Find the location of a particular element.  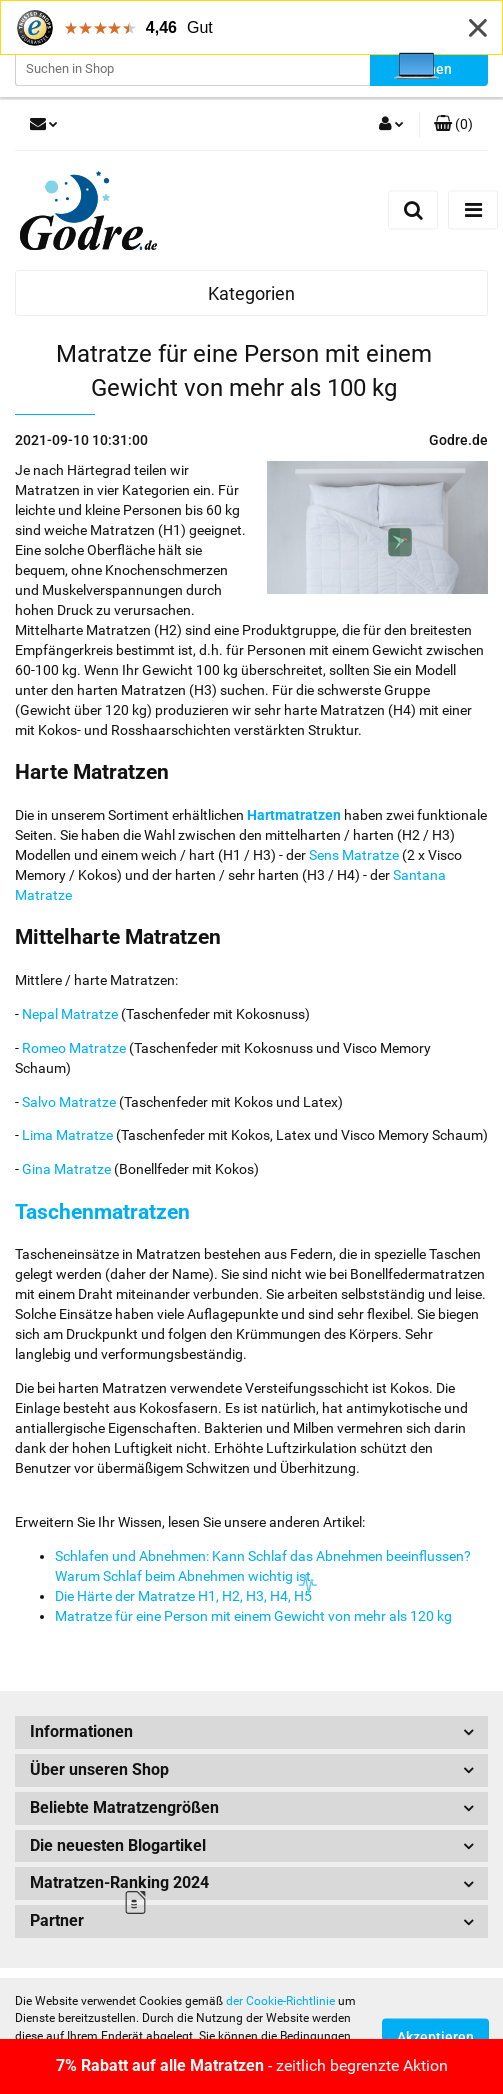

indicates this mac device in system preferences is located at coordinates (416, 64).